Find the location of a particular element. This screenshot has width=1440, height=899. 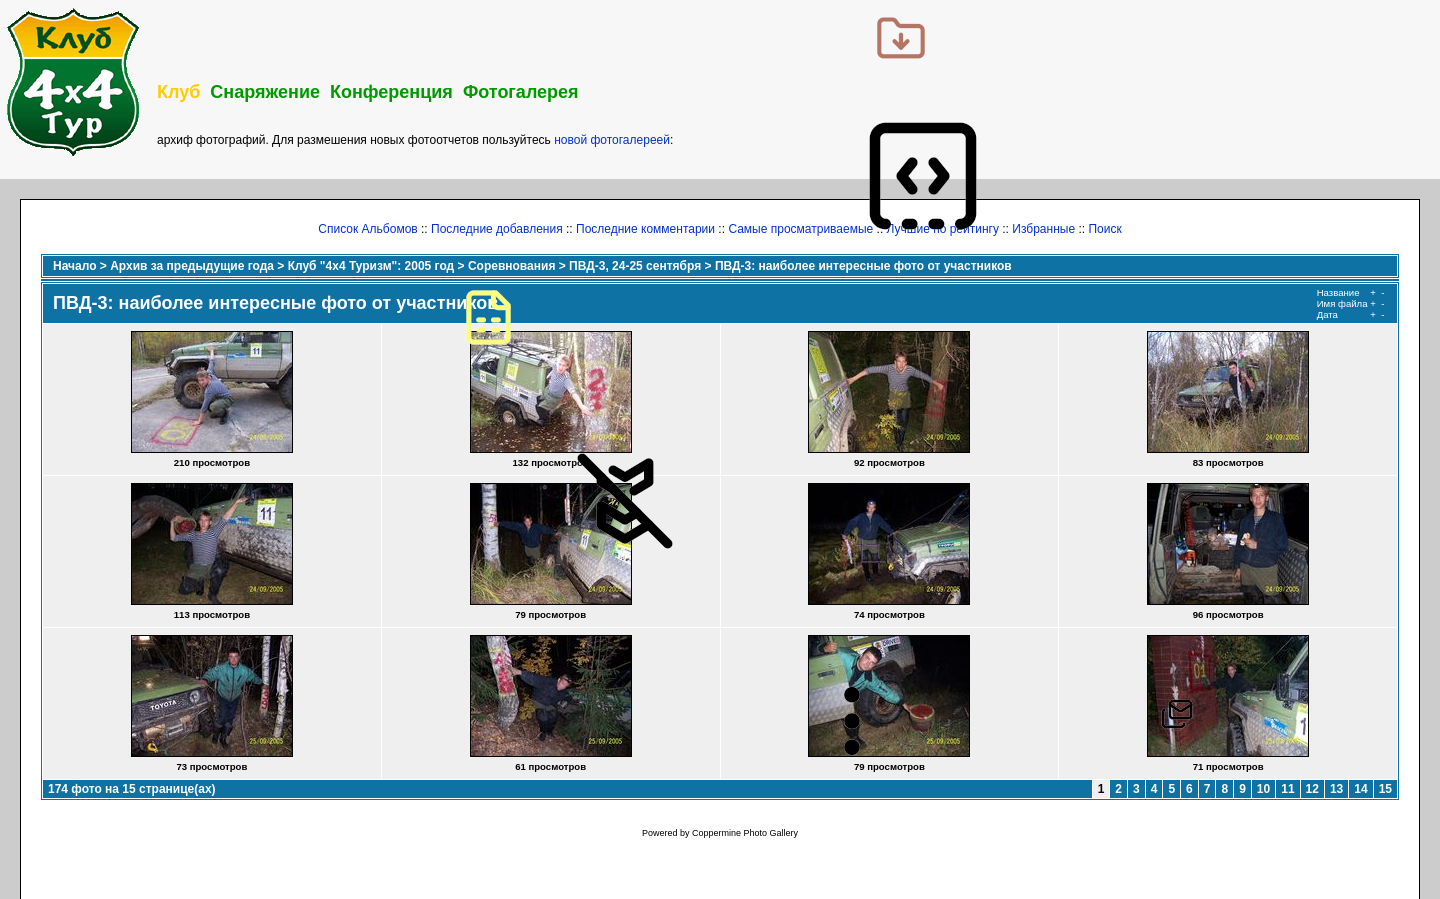

open a spreadsheet file is located at coordinates (488, 317).